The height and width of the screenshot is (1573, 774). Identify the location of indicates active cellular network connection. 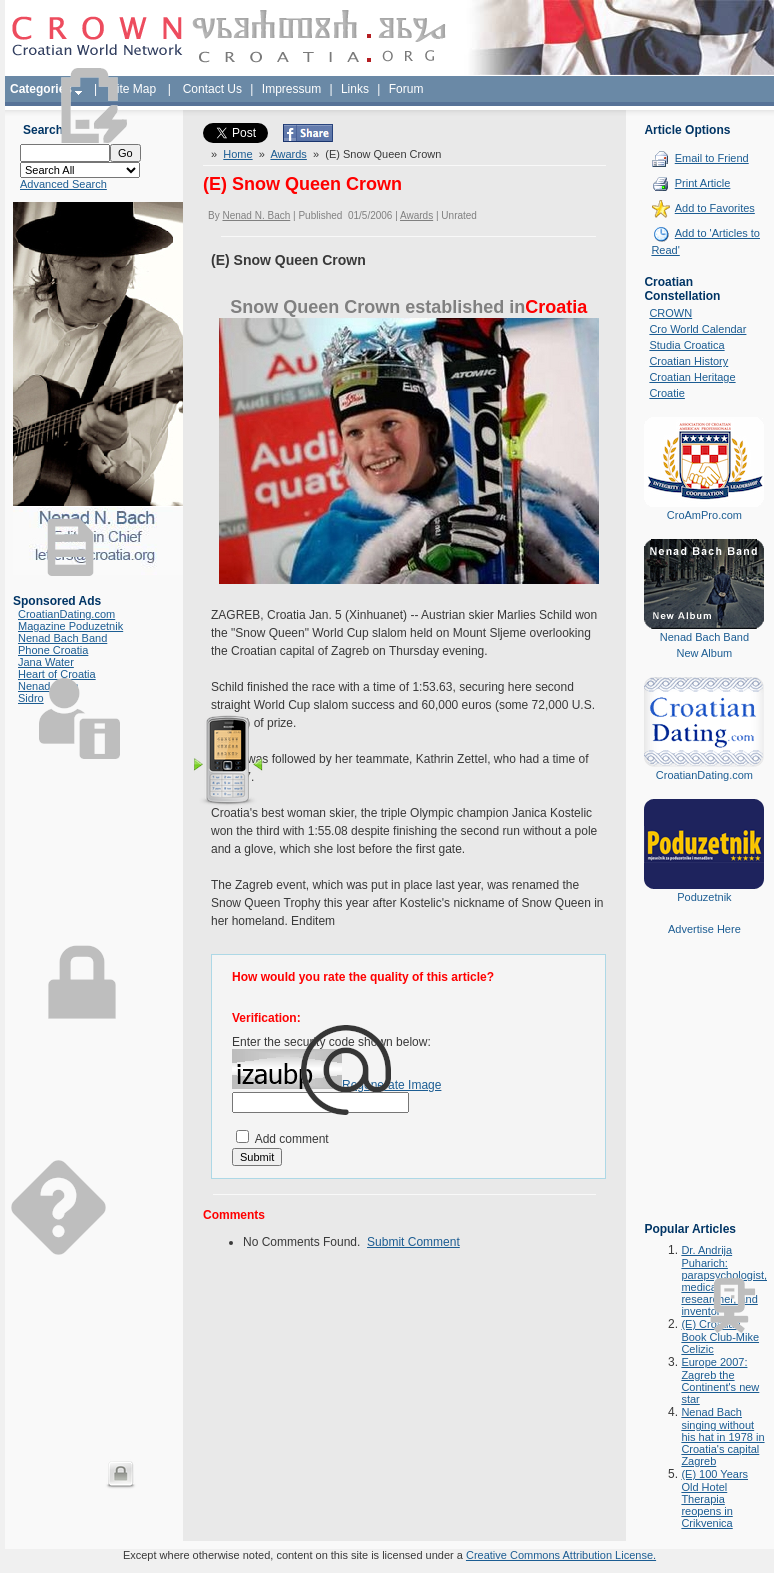
(229, 761).